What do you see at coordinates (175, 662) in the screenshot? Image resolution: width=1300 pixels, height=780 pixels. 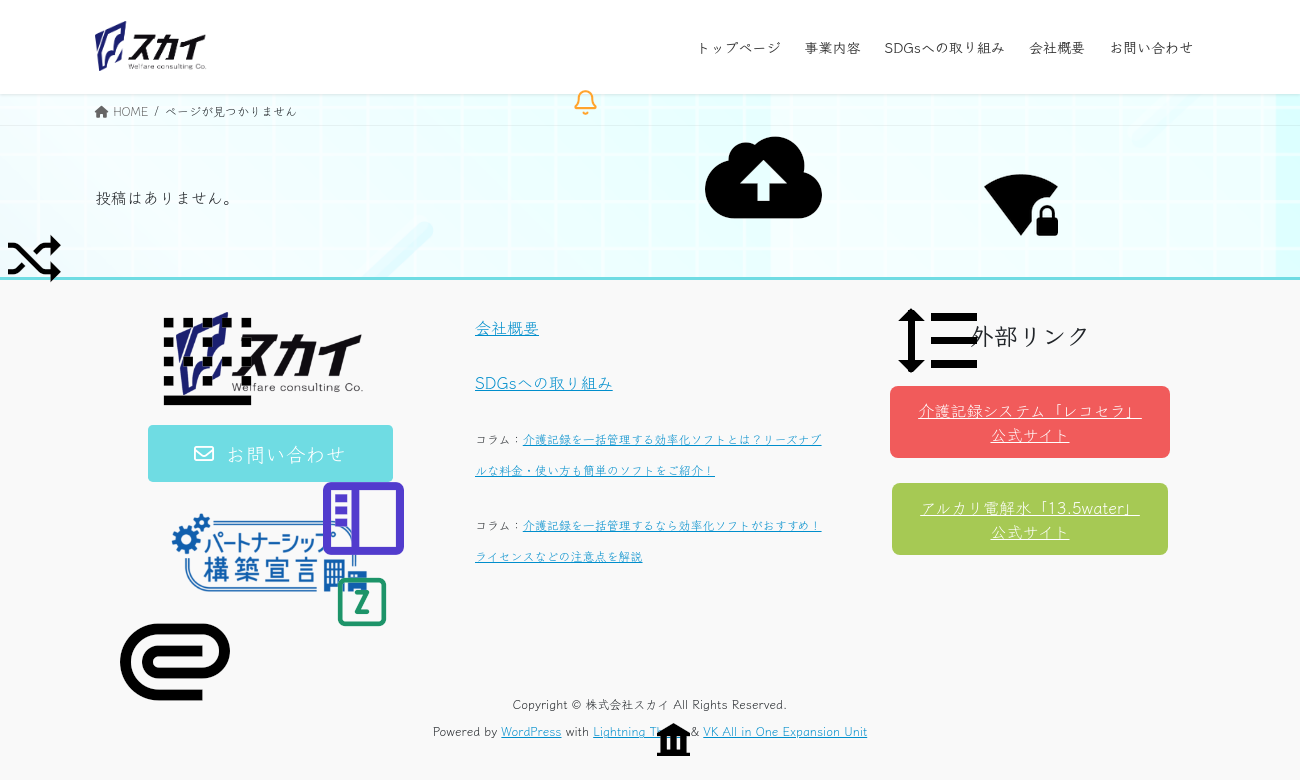 I see `attach a file to your message` at bounding box center [175, 662].